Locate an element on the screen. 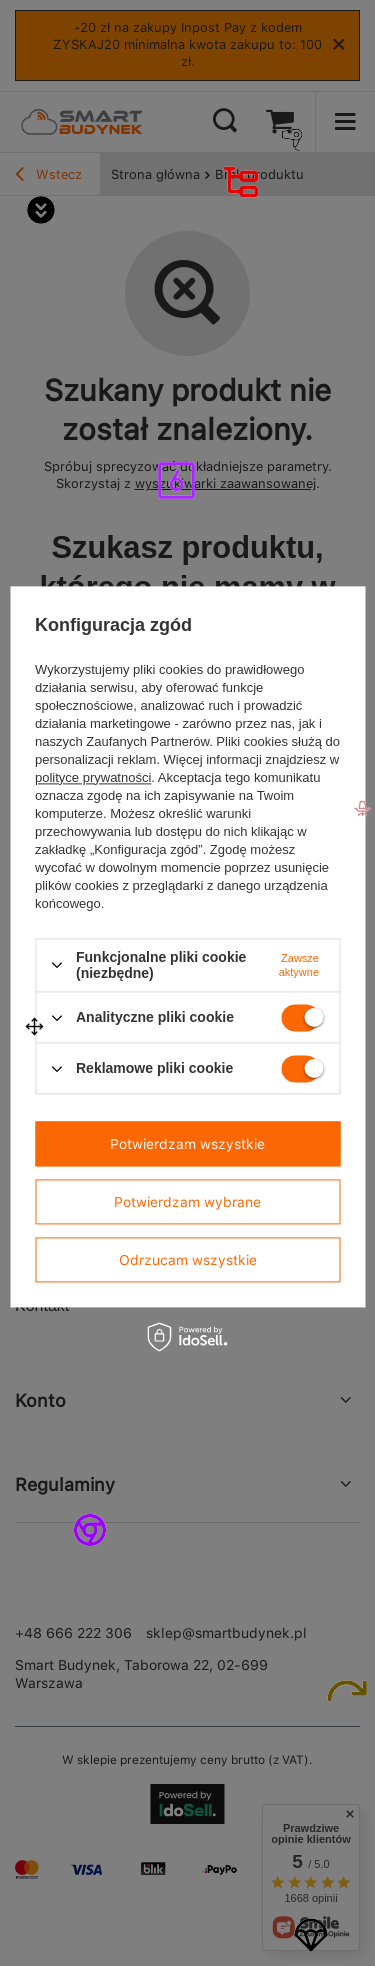 Image resolution: width=375 pixels, height=1966 pixels. access emergency or backup support options is located at coordinates (311, 1935).